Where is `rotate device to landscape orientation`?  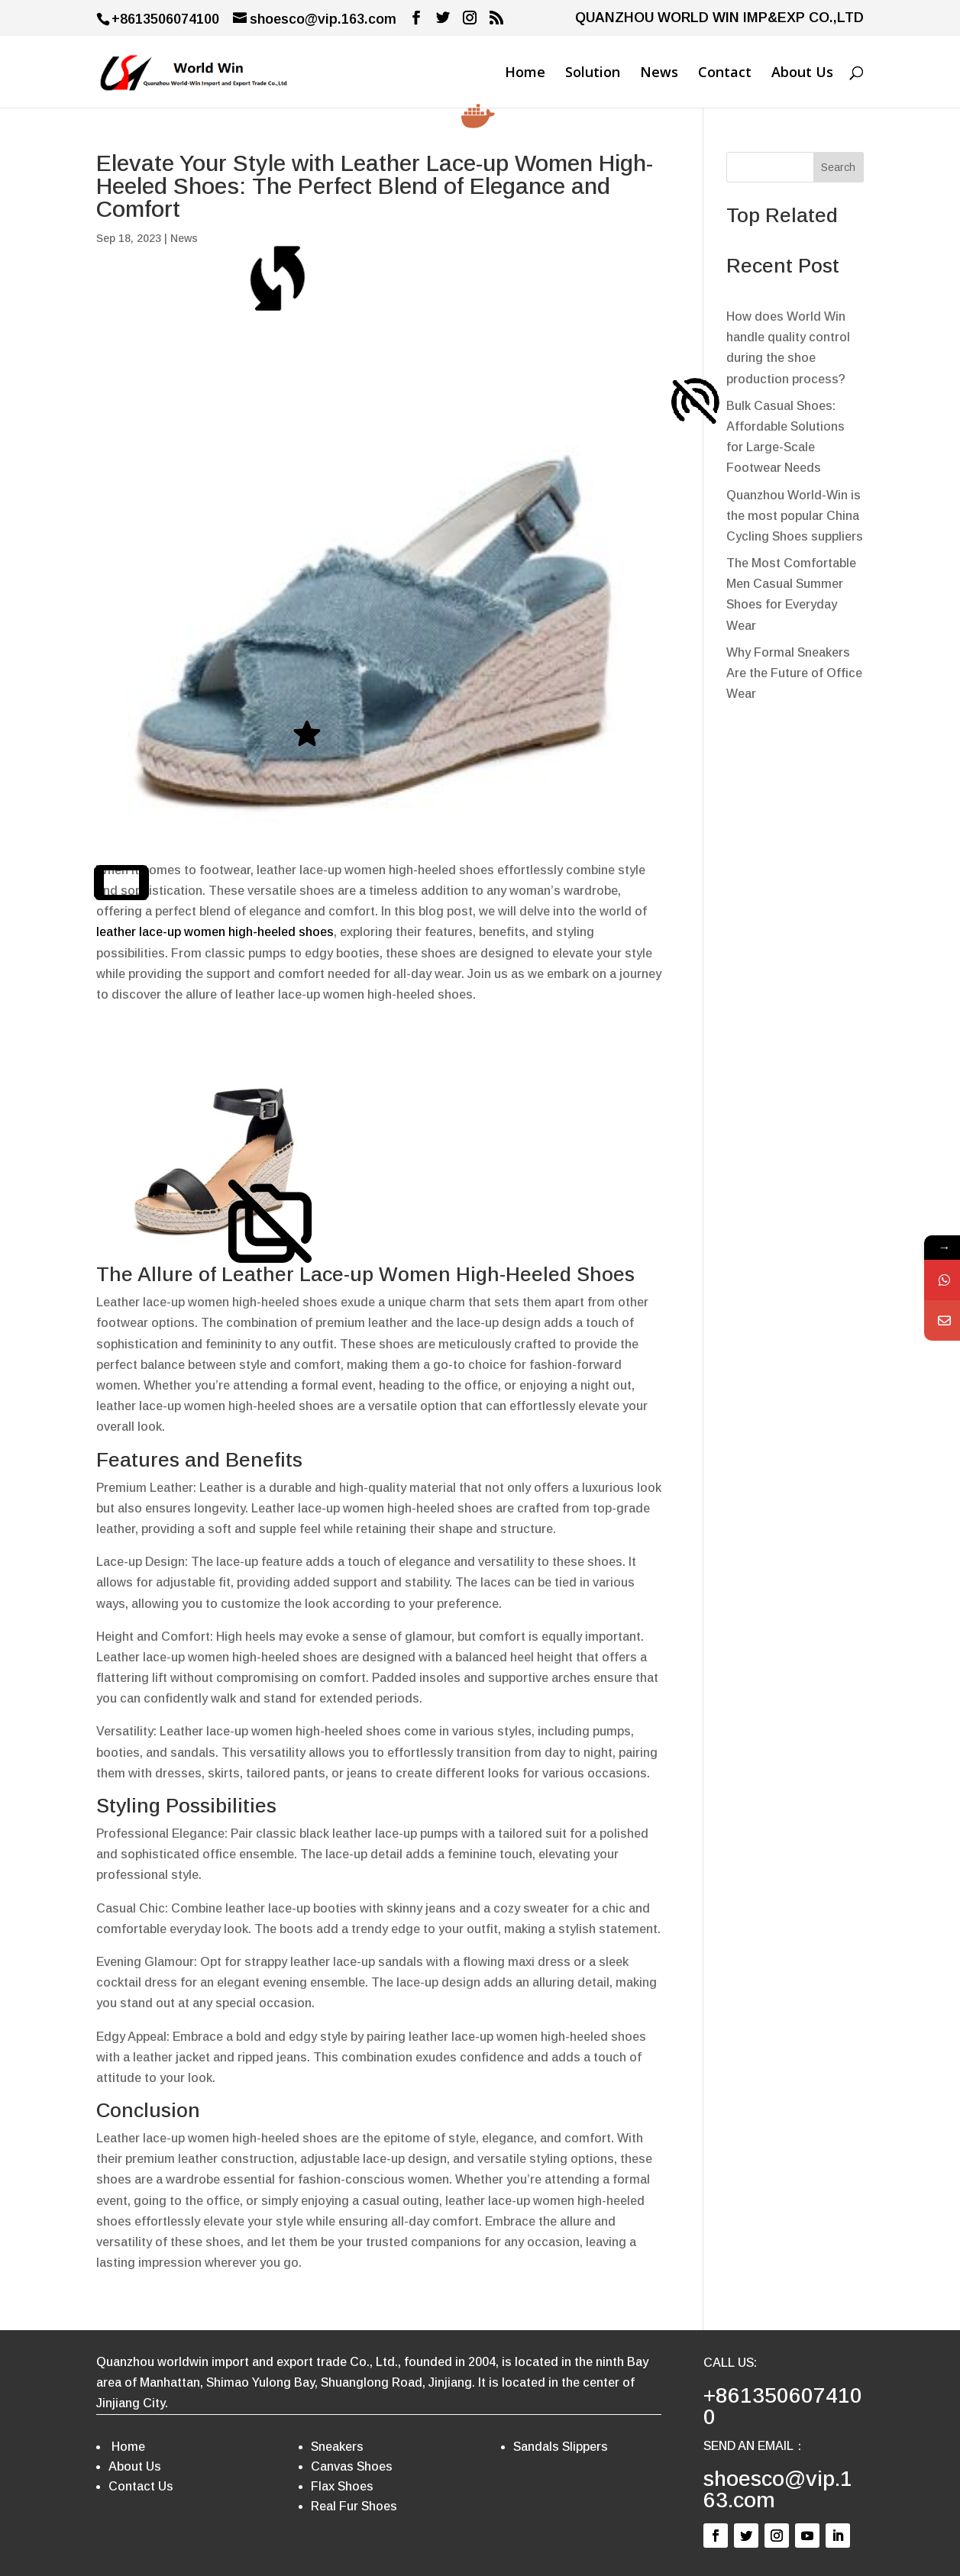 rotate device to landscape orientation is located at coordinates (121, 883).